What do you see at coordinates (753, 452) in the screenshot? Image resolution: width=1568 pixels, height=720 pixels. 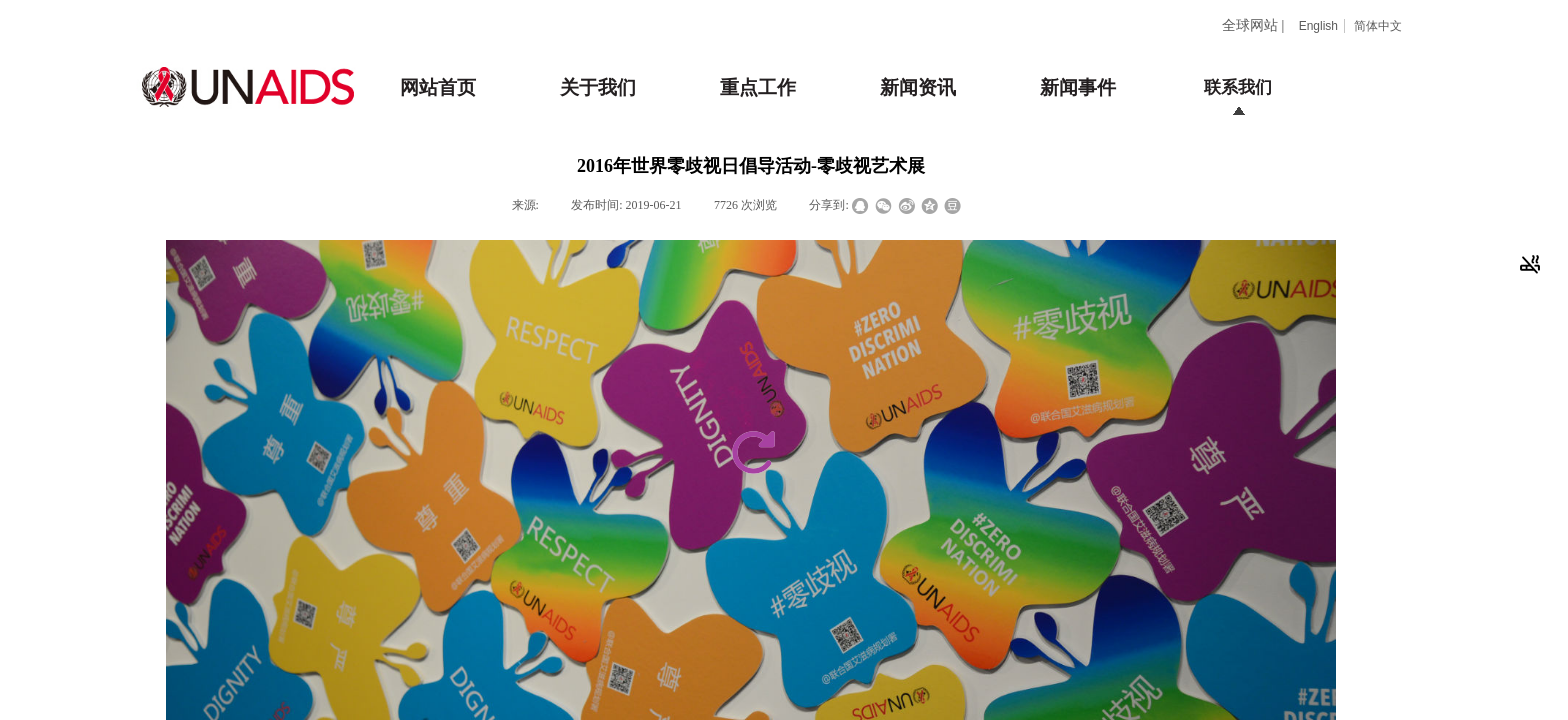 I see `redo the last action` at bounding box center [753, 452].